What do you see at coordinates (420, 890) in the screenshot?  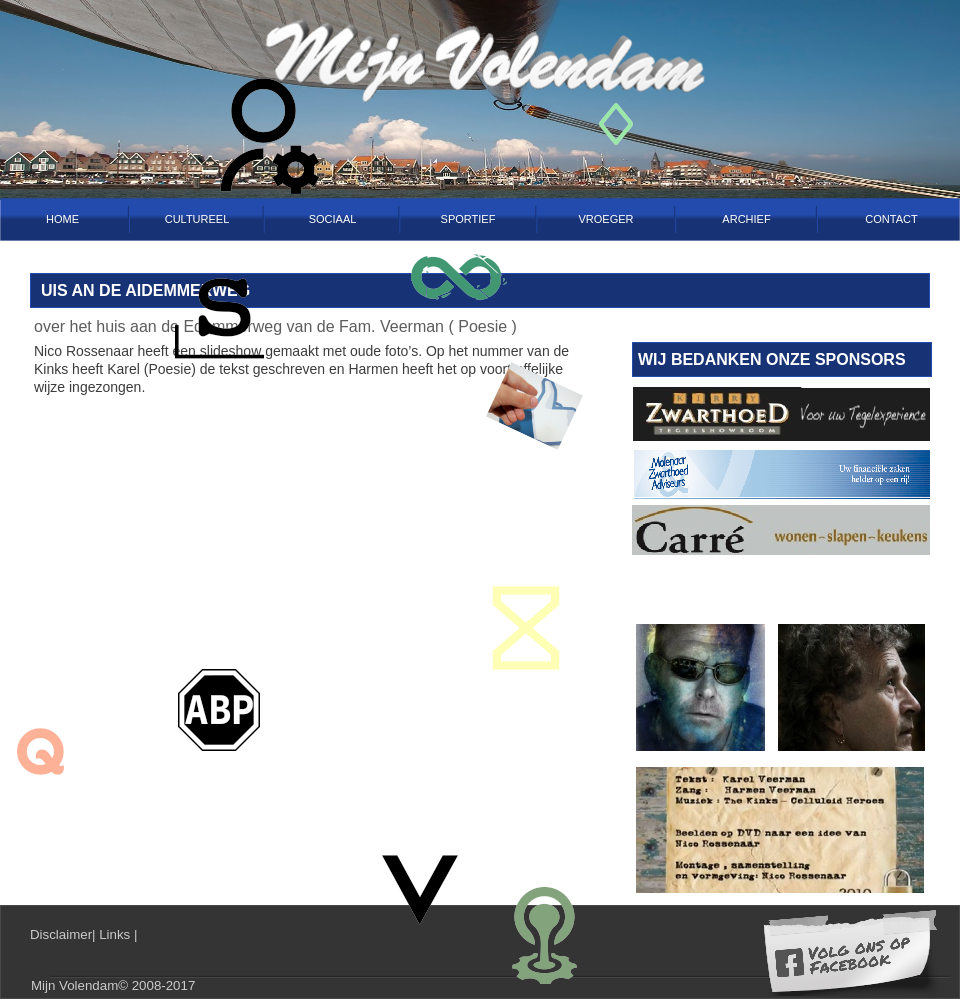 I see `vitess database clustering platform logo` at bounding box center [420, 890].